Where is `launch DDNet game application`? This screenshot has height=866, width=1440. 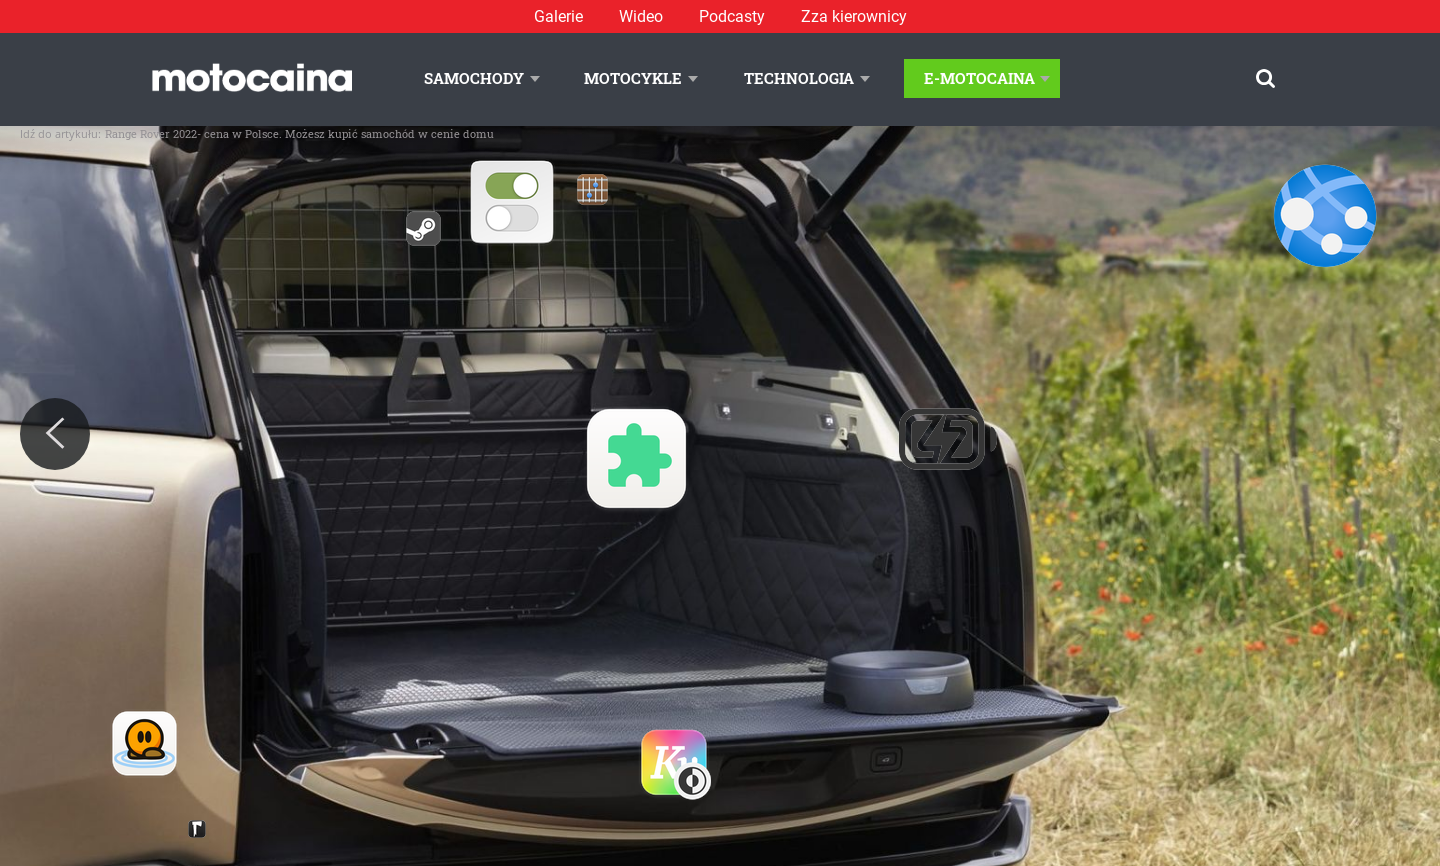
launch DDNet game application is located at coordinates (144, 743).